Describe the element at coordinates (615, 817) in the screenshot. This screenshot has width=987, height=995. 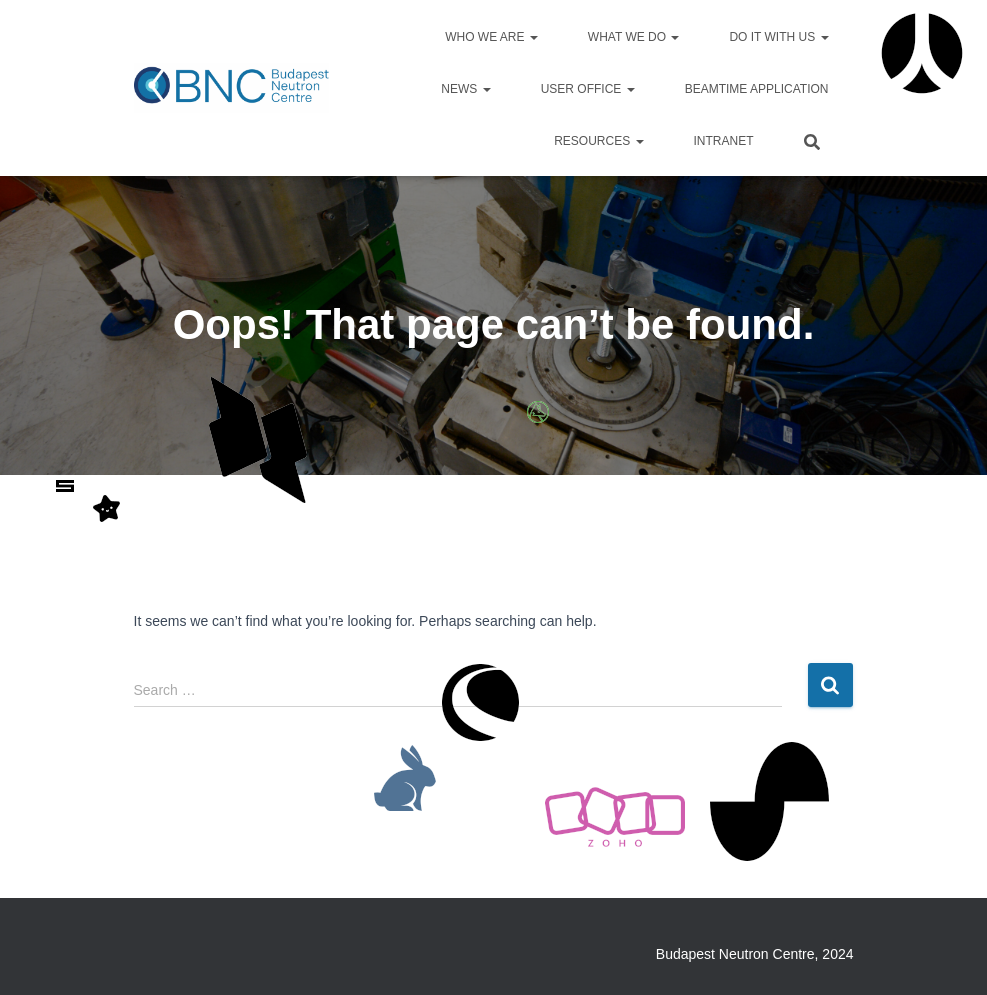
I see `open zoho app or service` at that location.